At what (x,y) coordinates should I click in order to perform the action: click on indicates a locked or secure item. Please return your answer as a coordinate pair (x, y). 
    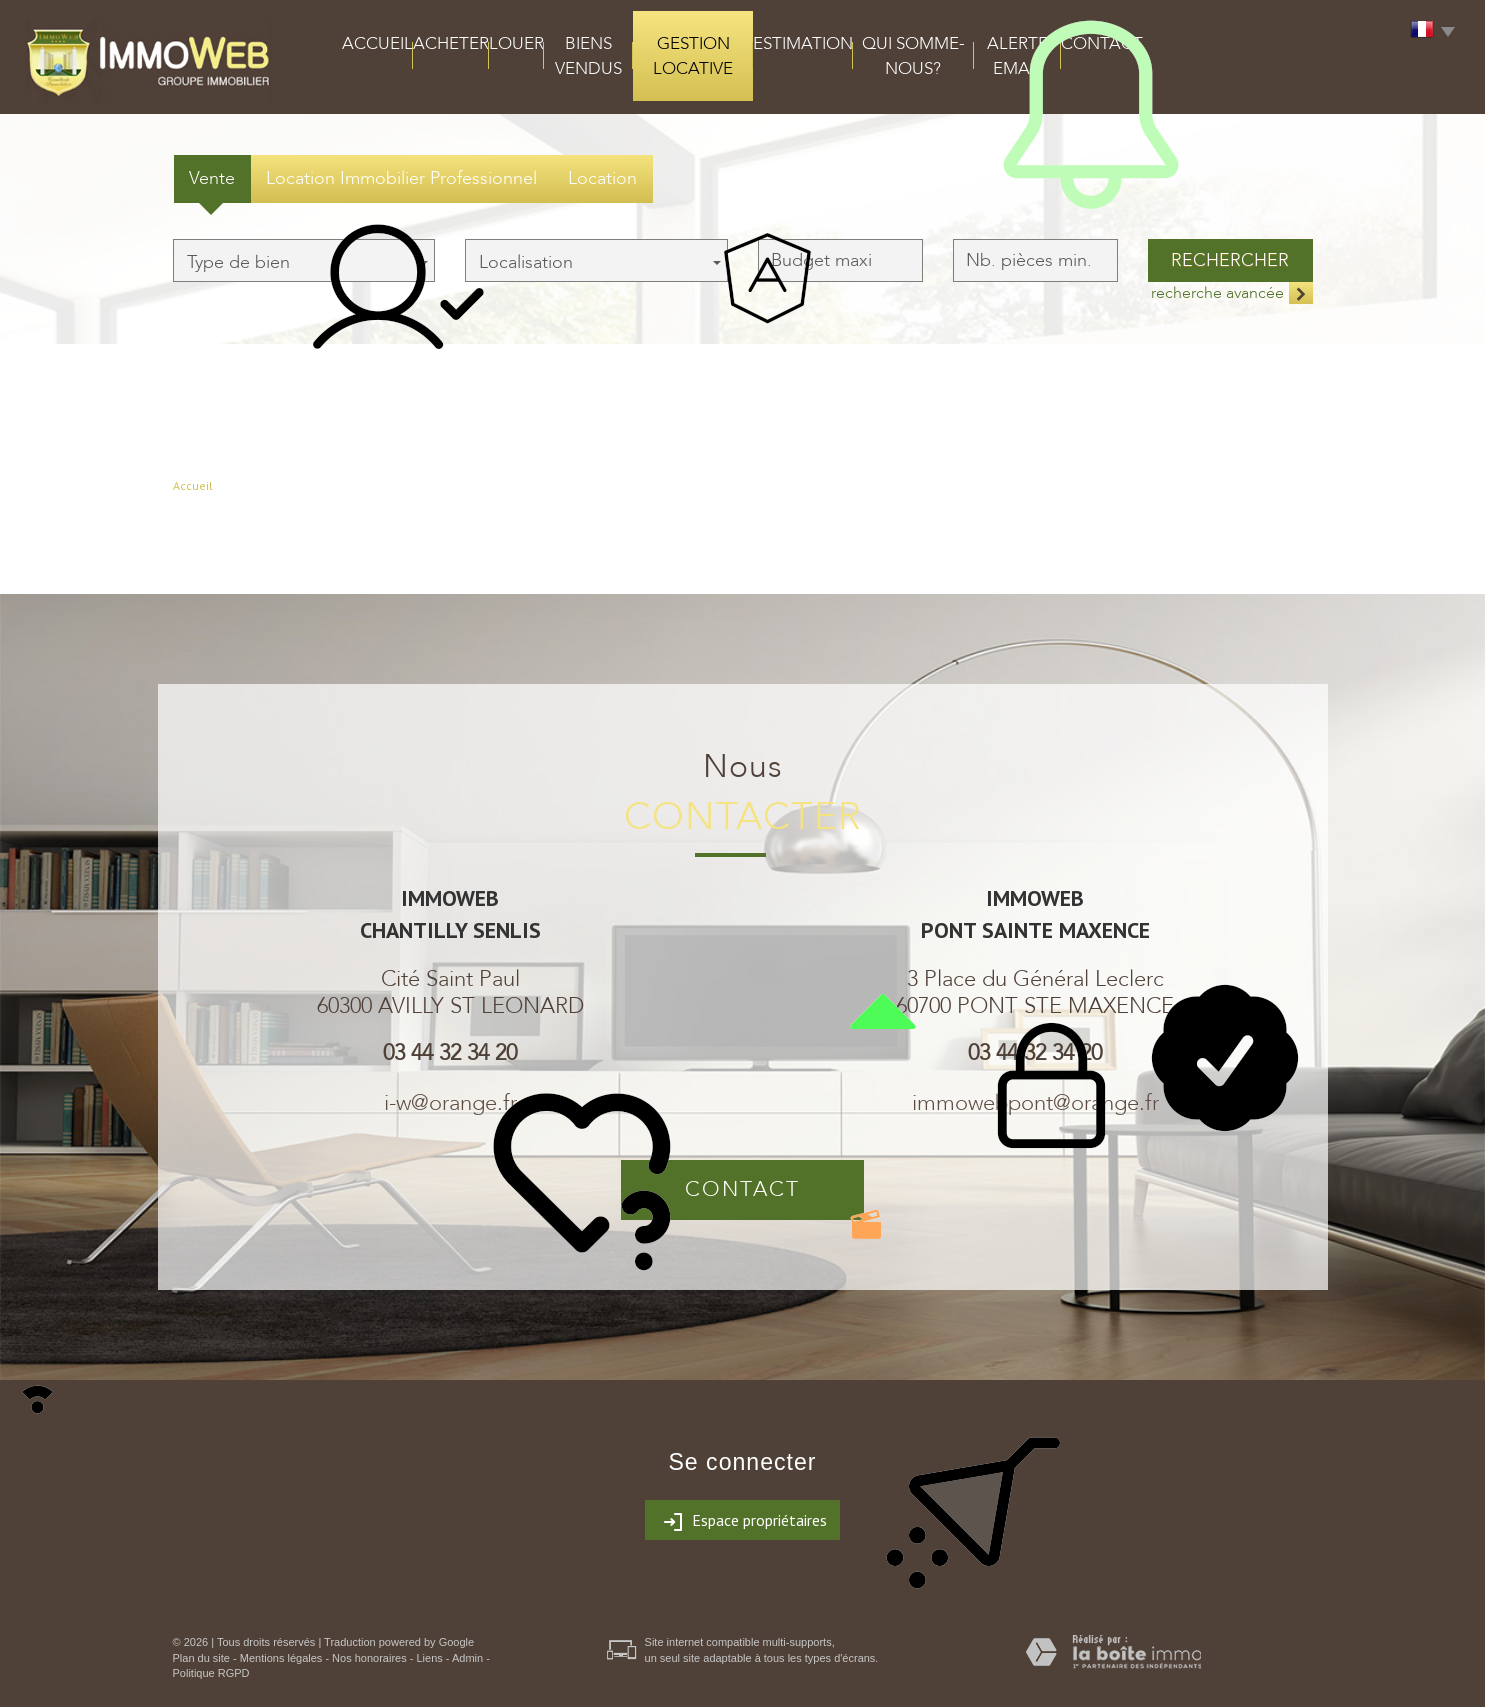
    Looking at the image, I should click on (1051, 1088).